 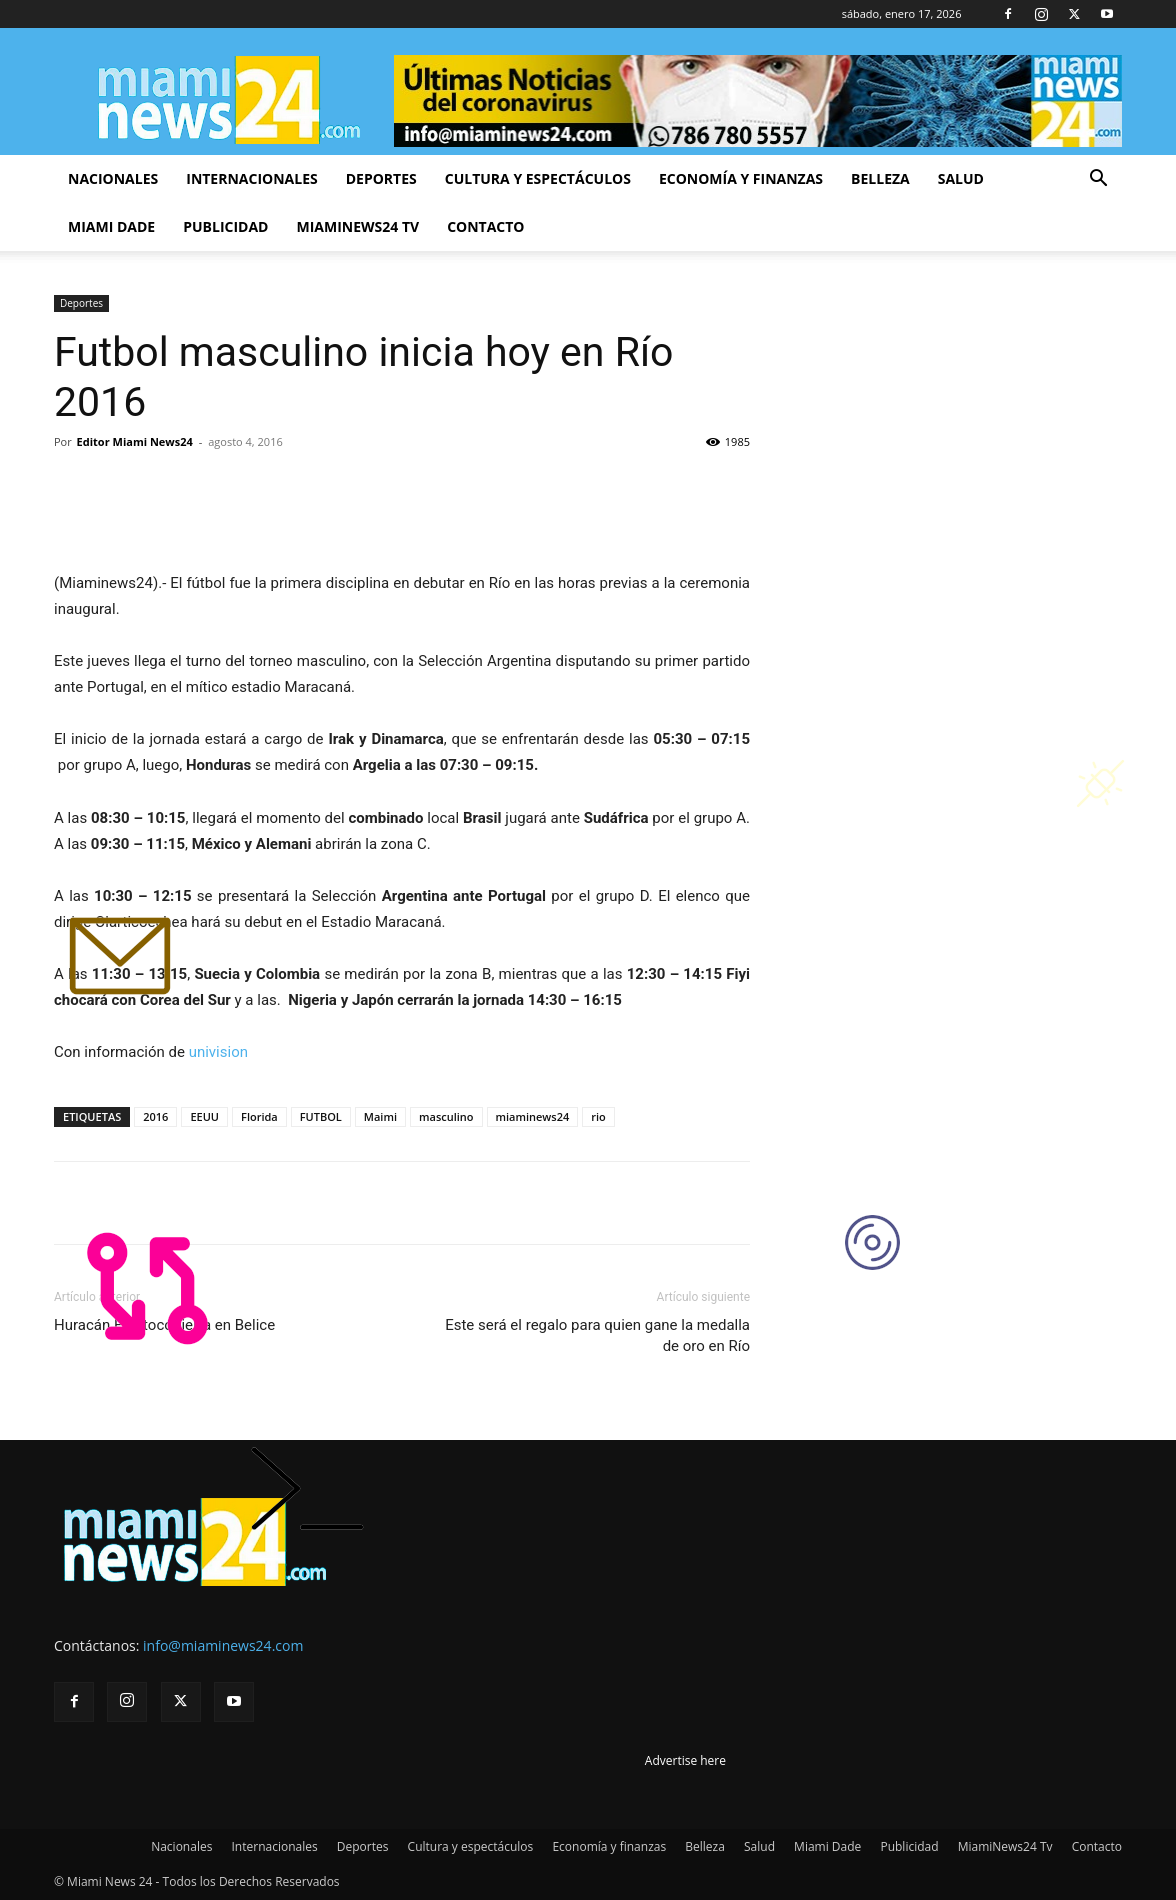 I want to click on play or browse music library, so click(x=872, y=1242).